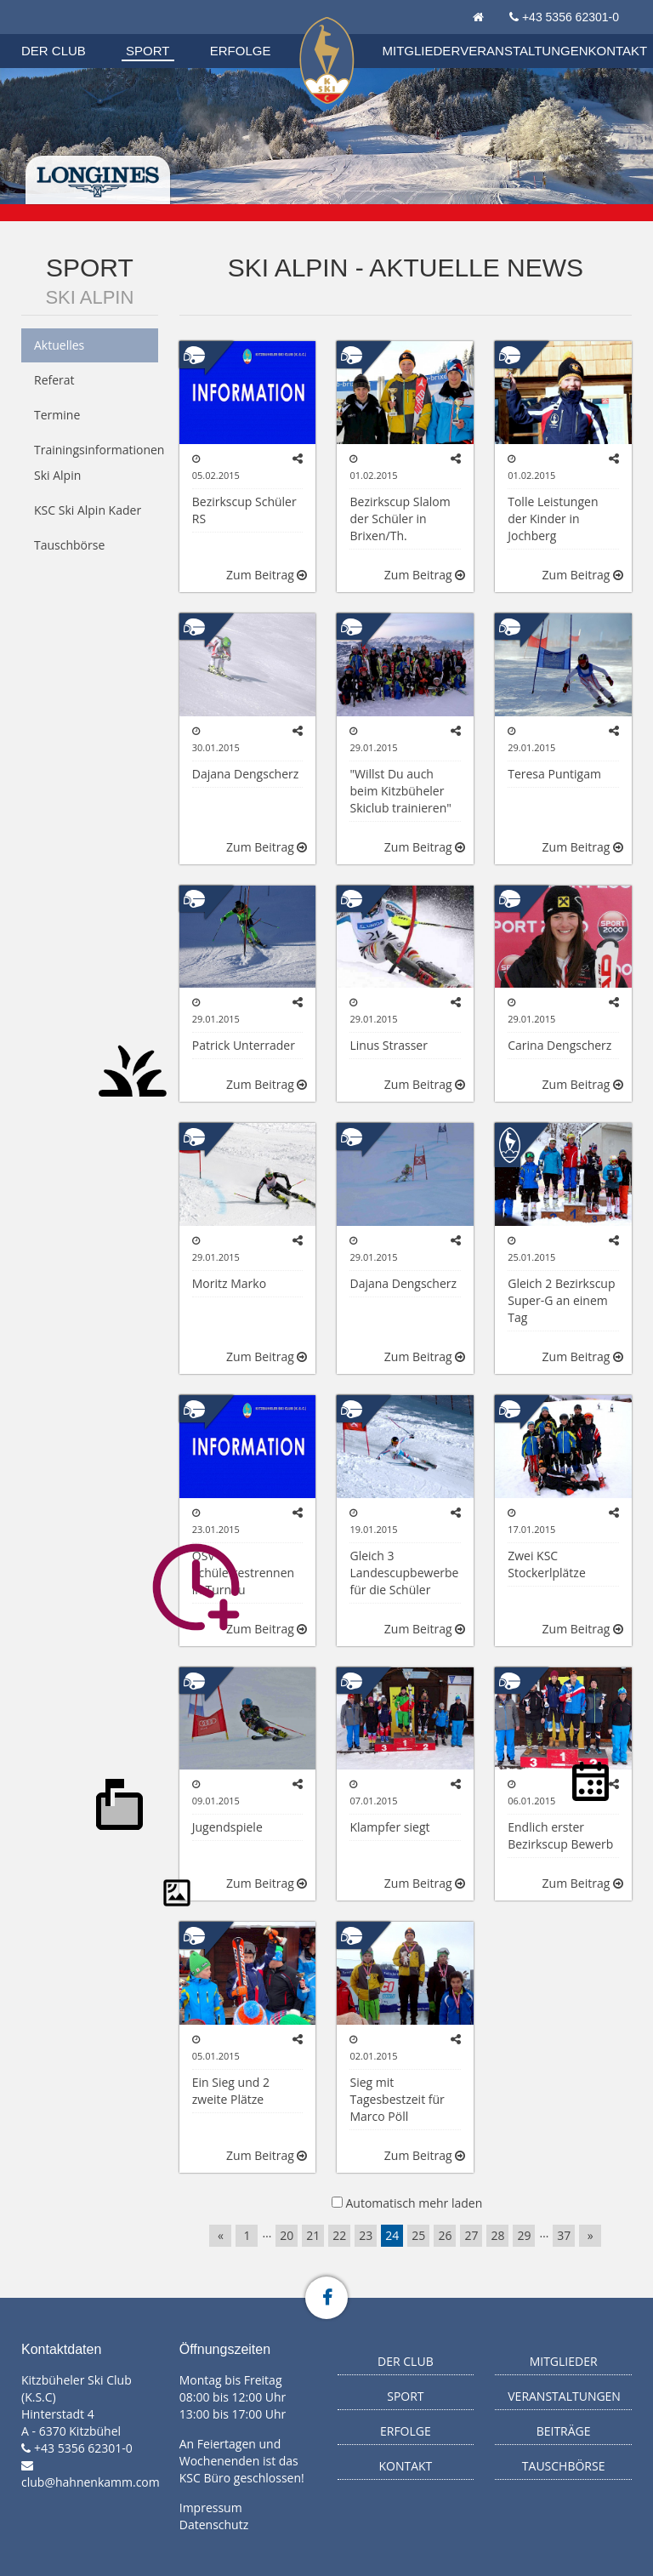 The width and height of the screenshot is (653, 2576). Describe the element at coordinates (196, 1587) in the screenshot. I see `add a new timer or alarm` at that location.